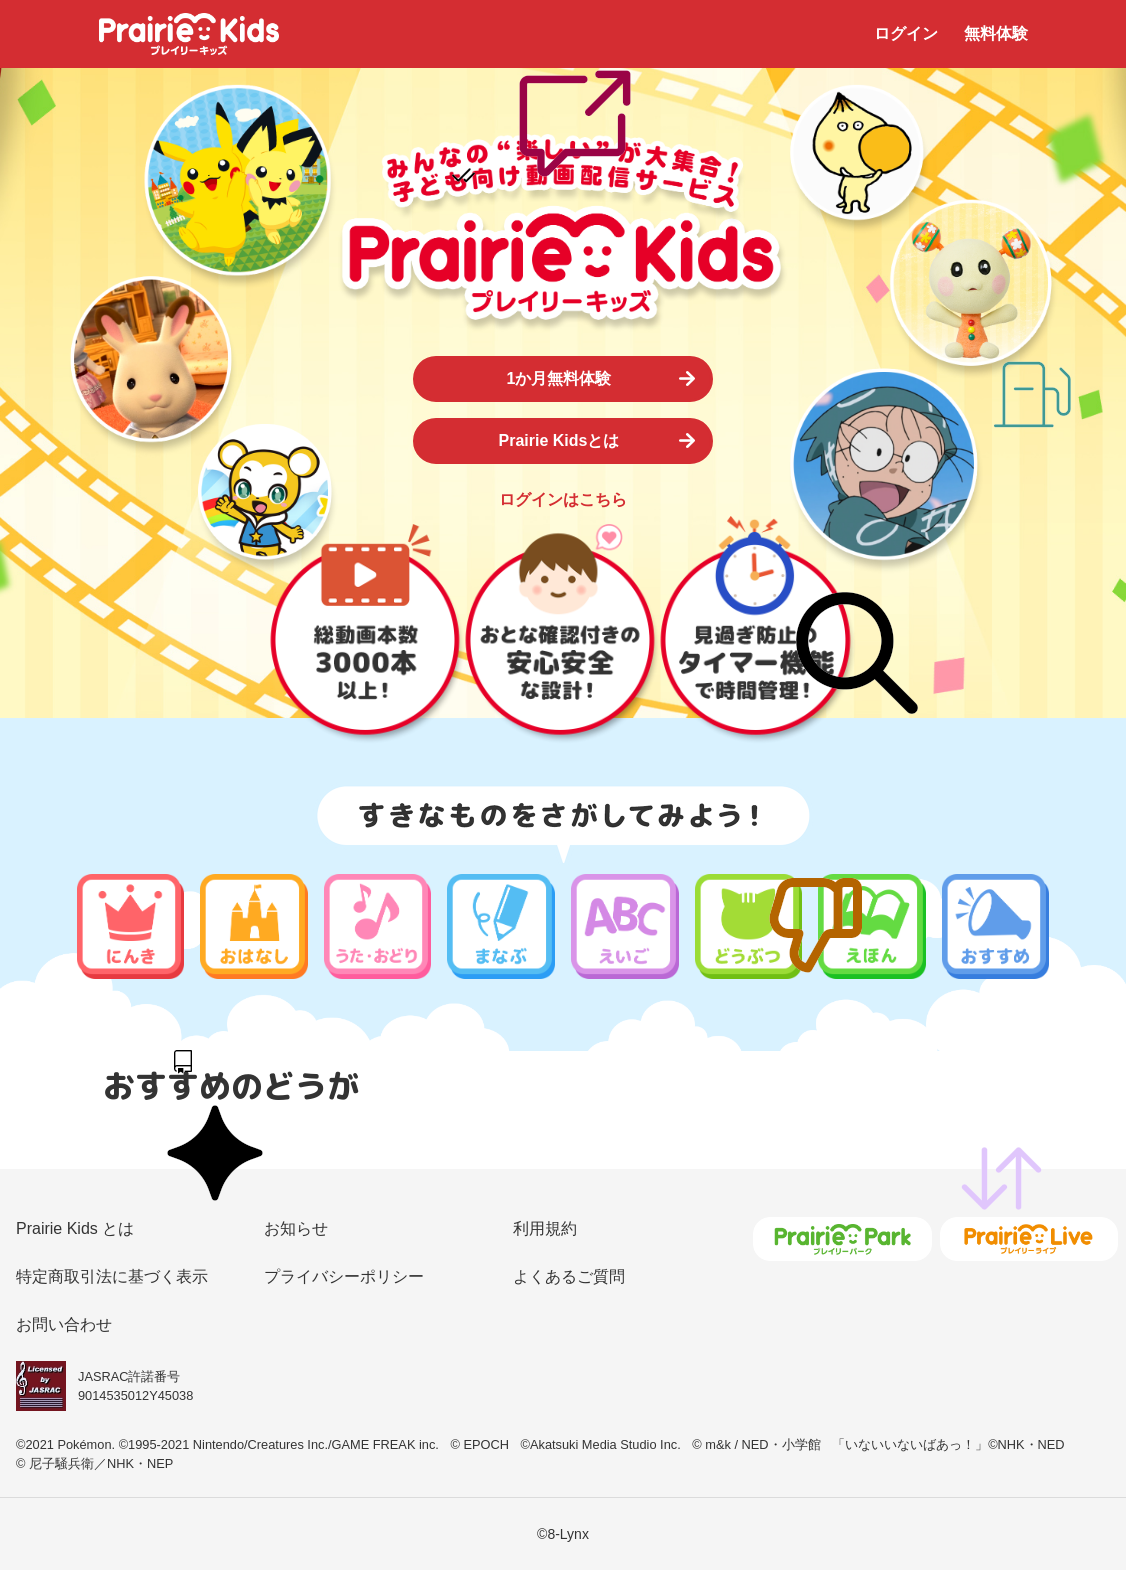  Describe the element at coordinates (183, 1062) in the screenshot. I see `access a code repository` at that location.